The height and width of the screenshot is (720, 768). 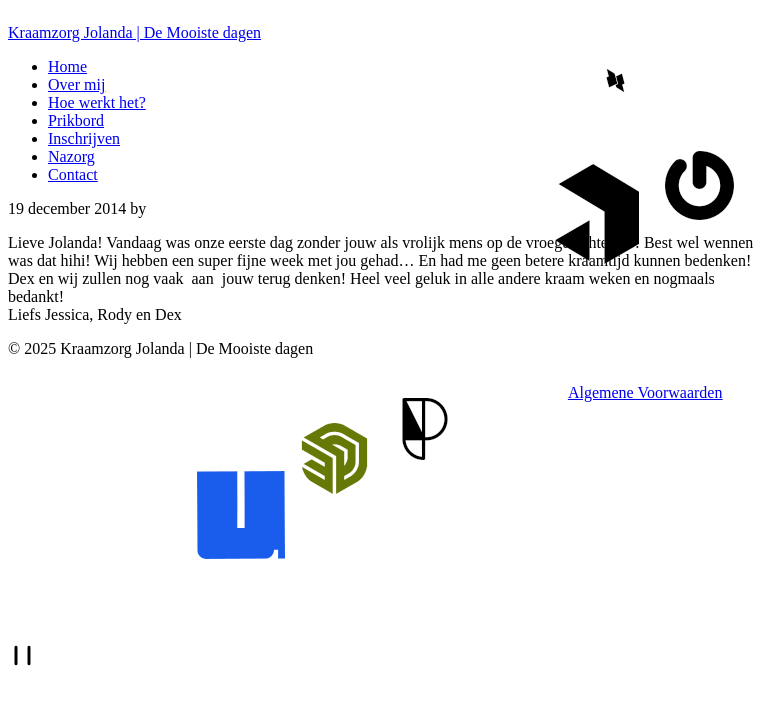 What do you see at coordinates (241, 515) in the screenshot?
I see `uv python package manager logo` at bounding box center [241, 515].